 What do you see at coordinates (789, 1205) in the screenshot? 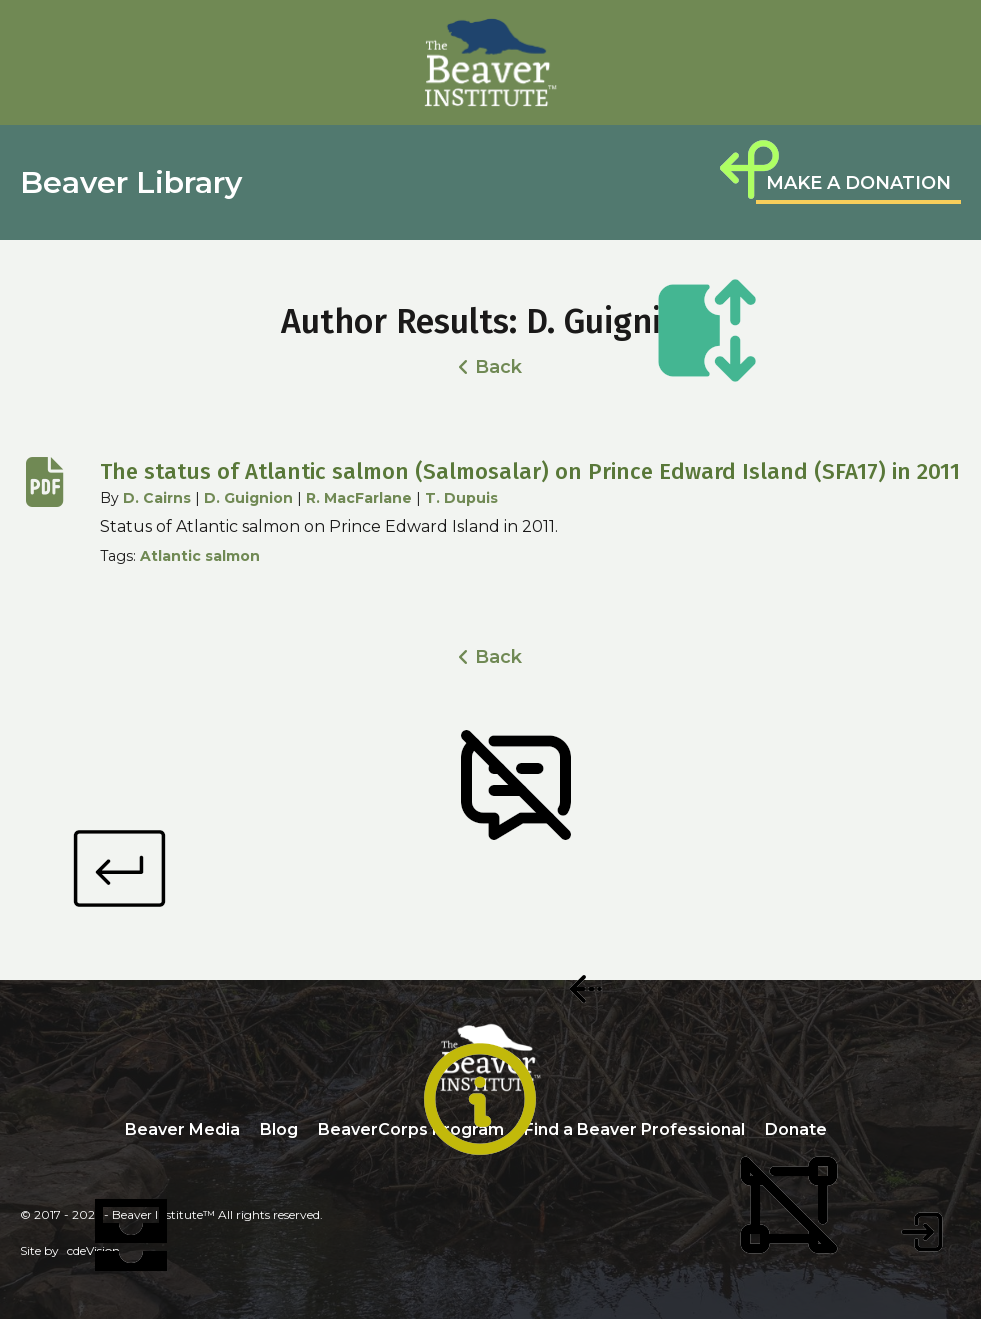
I see `disable vector editing mode` at bounding box center [789, 1205].